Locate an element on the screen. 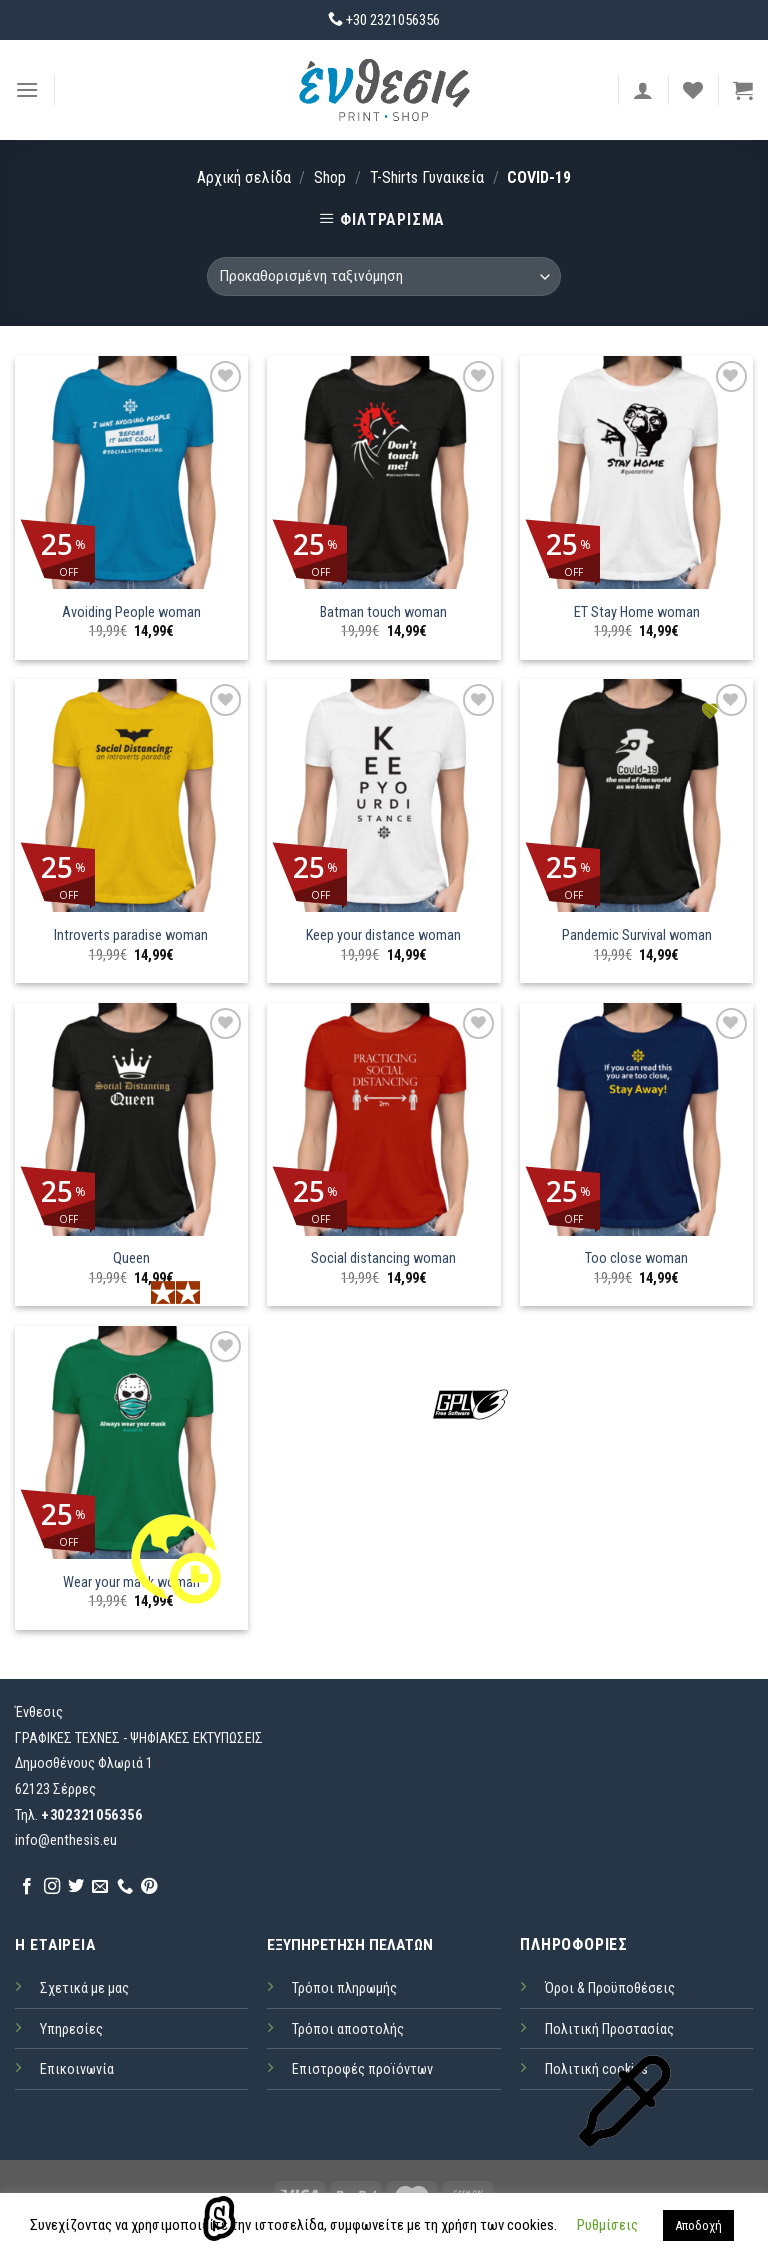 This screenshot has height=2258, width=768. open the Southwest Airlines app is located at coordinates (710, 711).